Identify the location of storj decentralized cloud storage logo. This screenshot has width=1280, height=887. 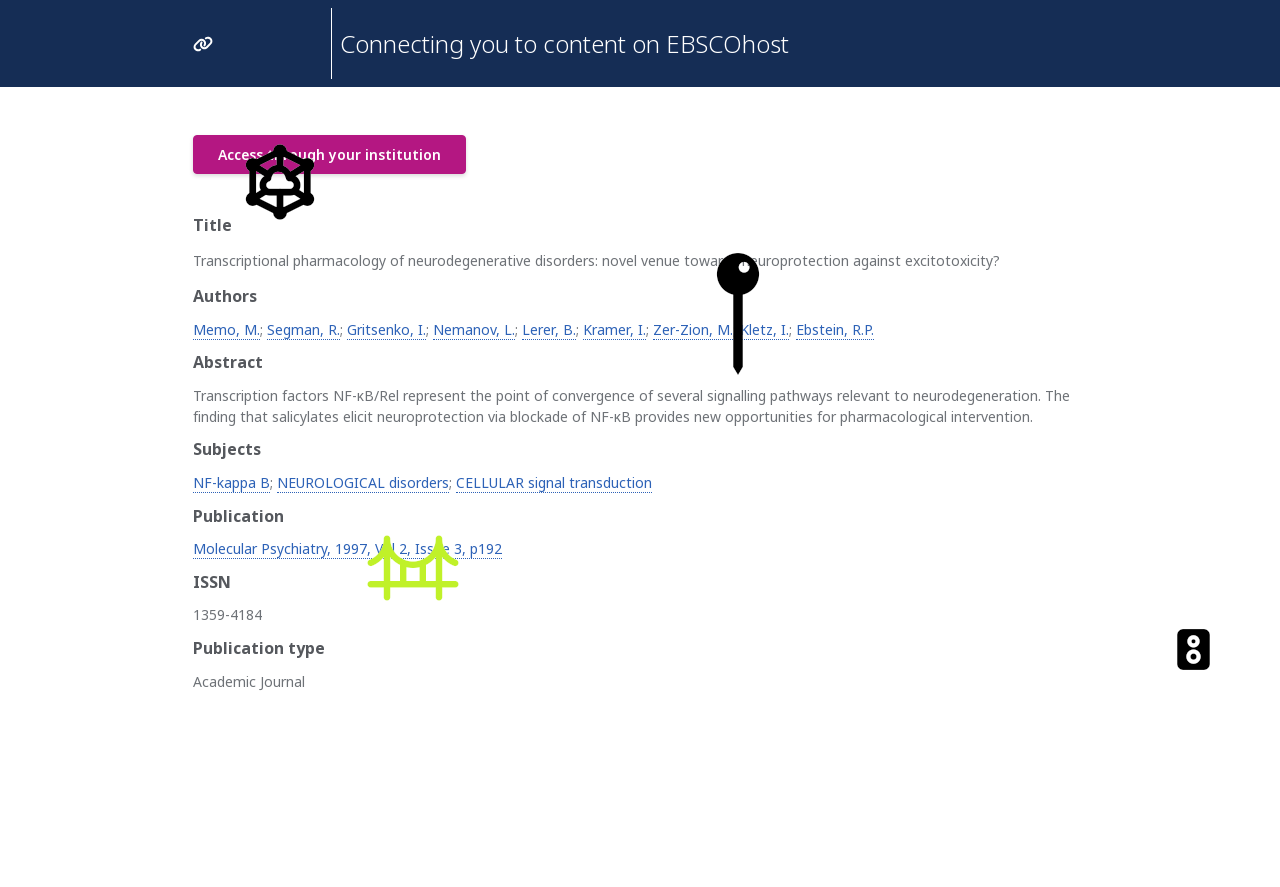
(280, 182).